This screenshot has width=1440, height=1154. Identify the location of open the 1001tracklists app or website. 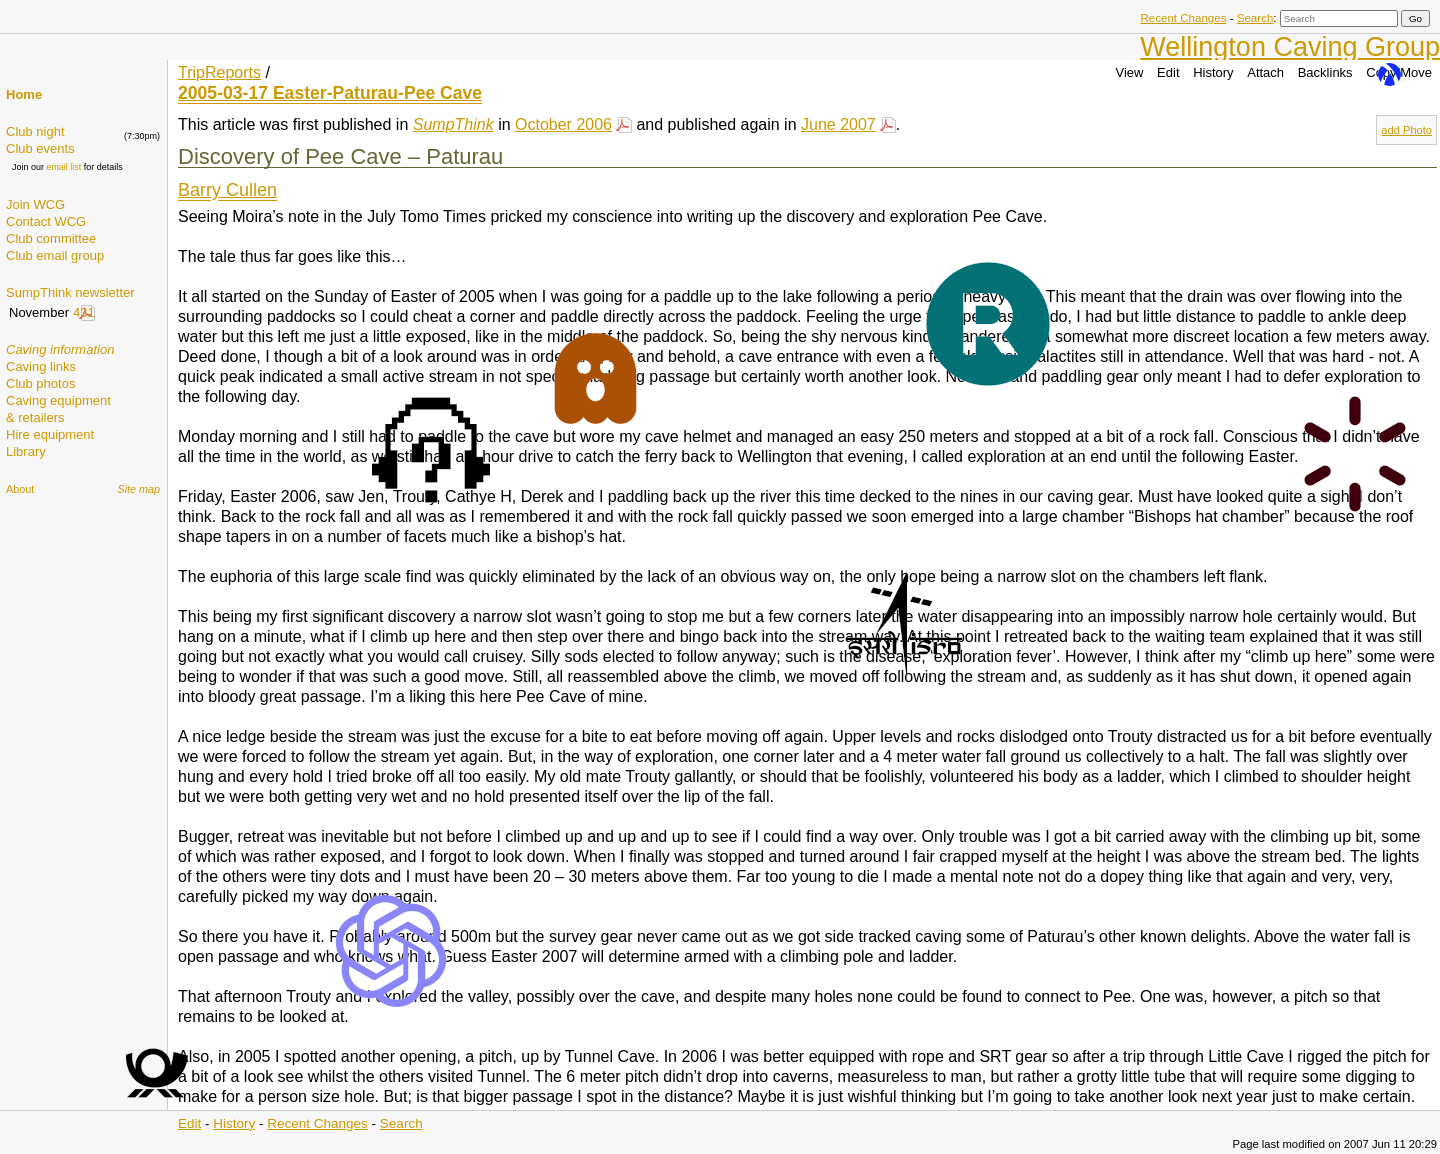
(431, 450).